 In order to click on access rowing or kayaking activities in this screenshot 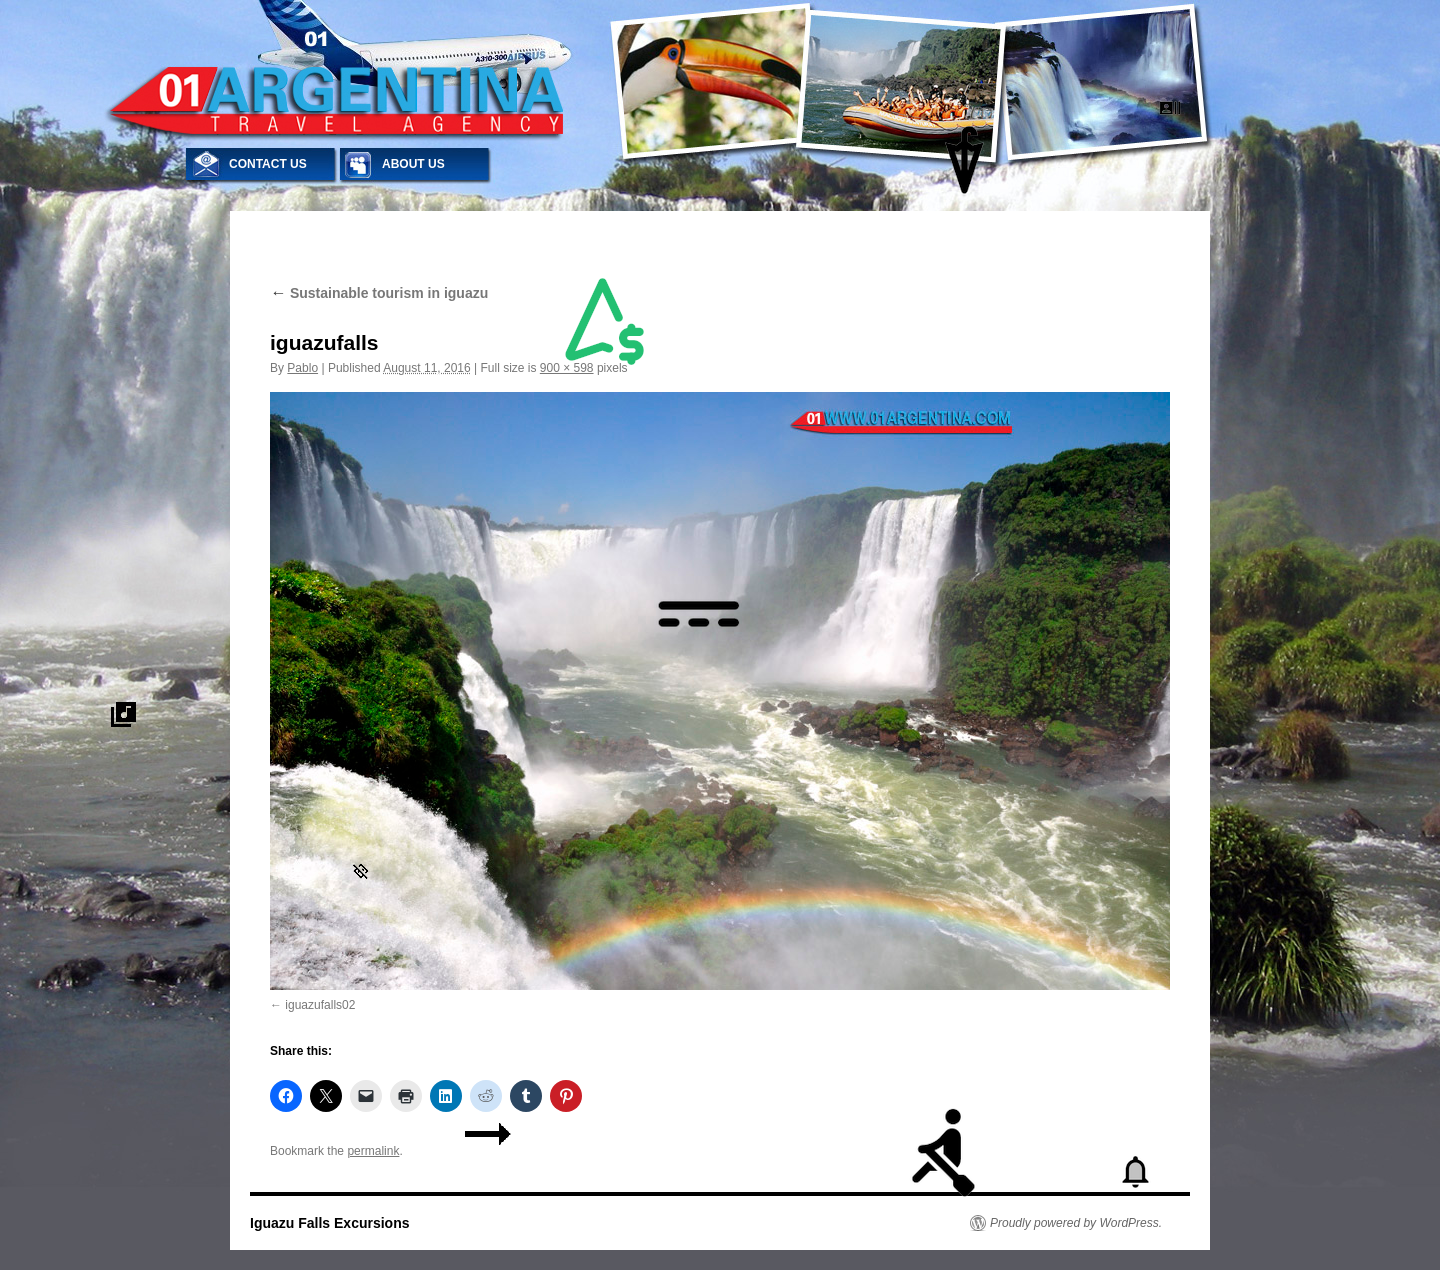, I will do `click(941, 1151)`.